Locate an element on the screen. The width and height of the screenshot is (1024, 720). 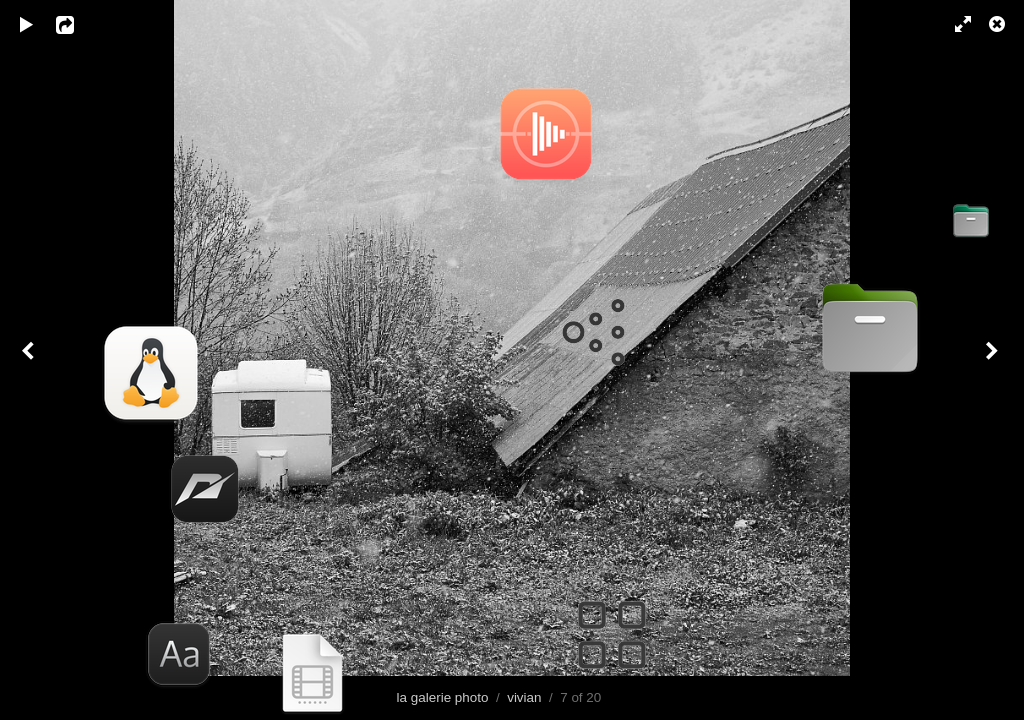
view all applications is located at coordinates (612, 635).